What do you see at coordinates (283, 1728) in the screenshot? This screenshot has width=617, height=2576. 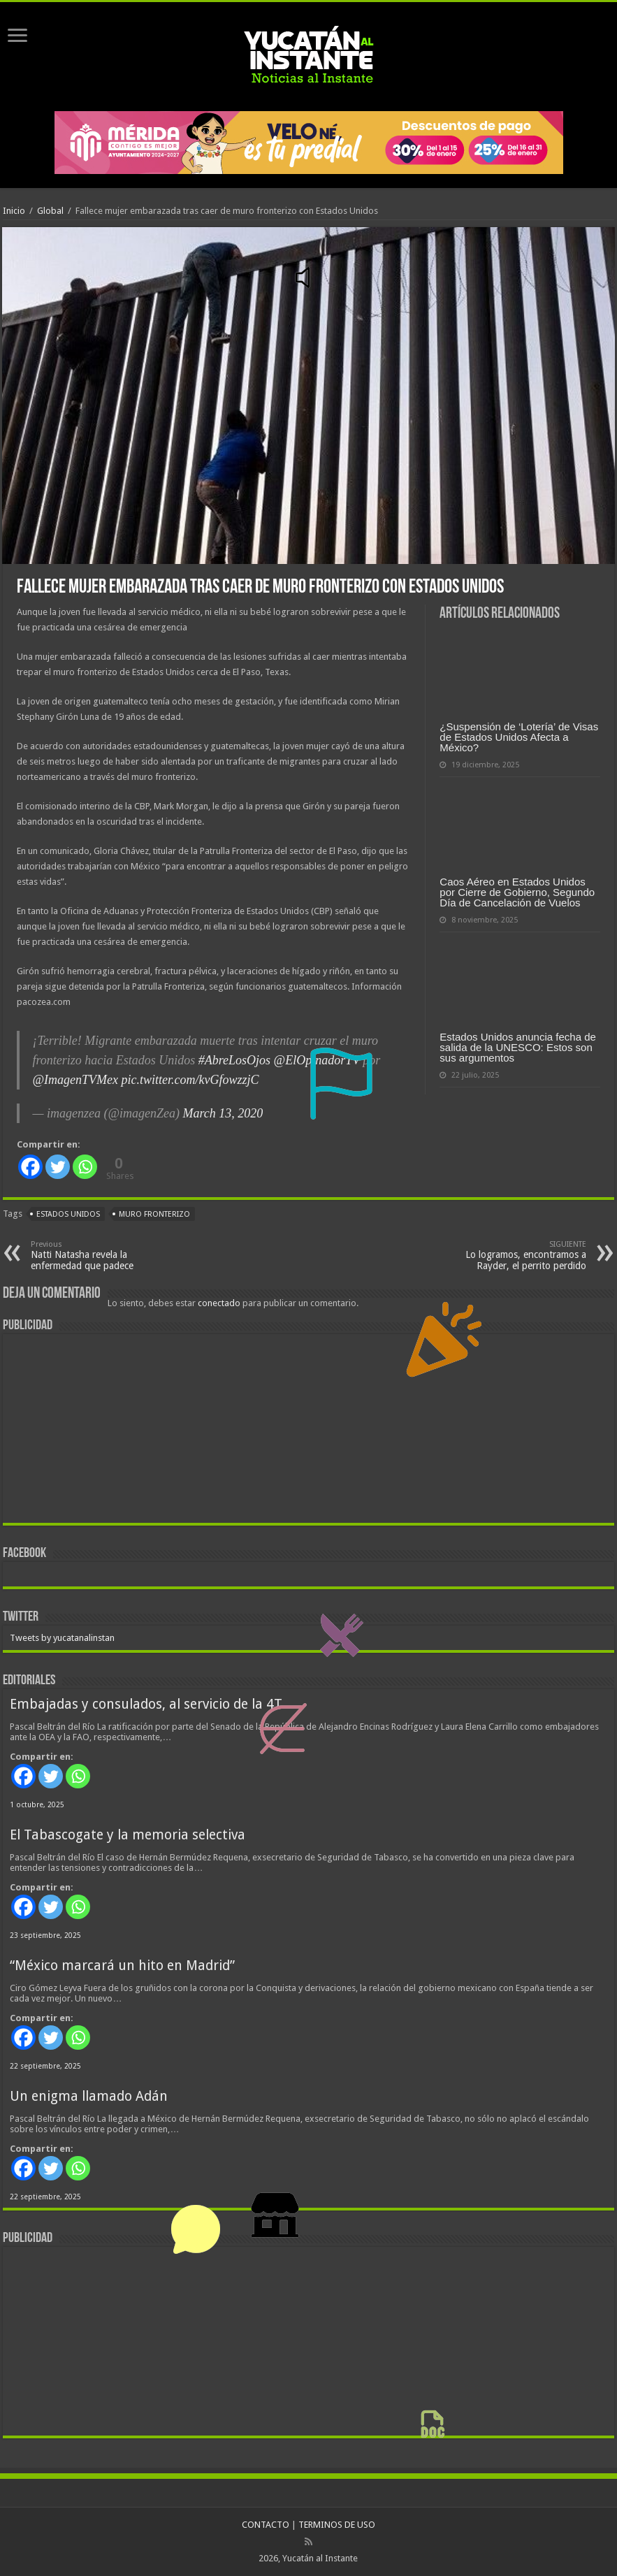 I see `indicates item is not part of a set or group` at bounding box center [283, 1728].